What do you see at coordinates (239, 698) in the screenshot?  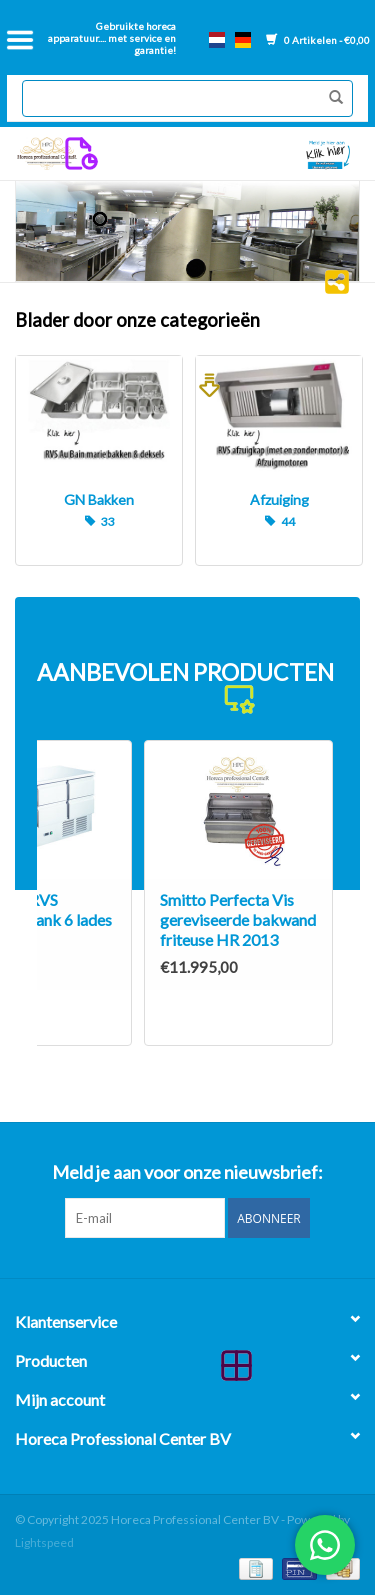 I see `mark desktop as favorite` at bounding box center [239, 698].